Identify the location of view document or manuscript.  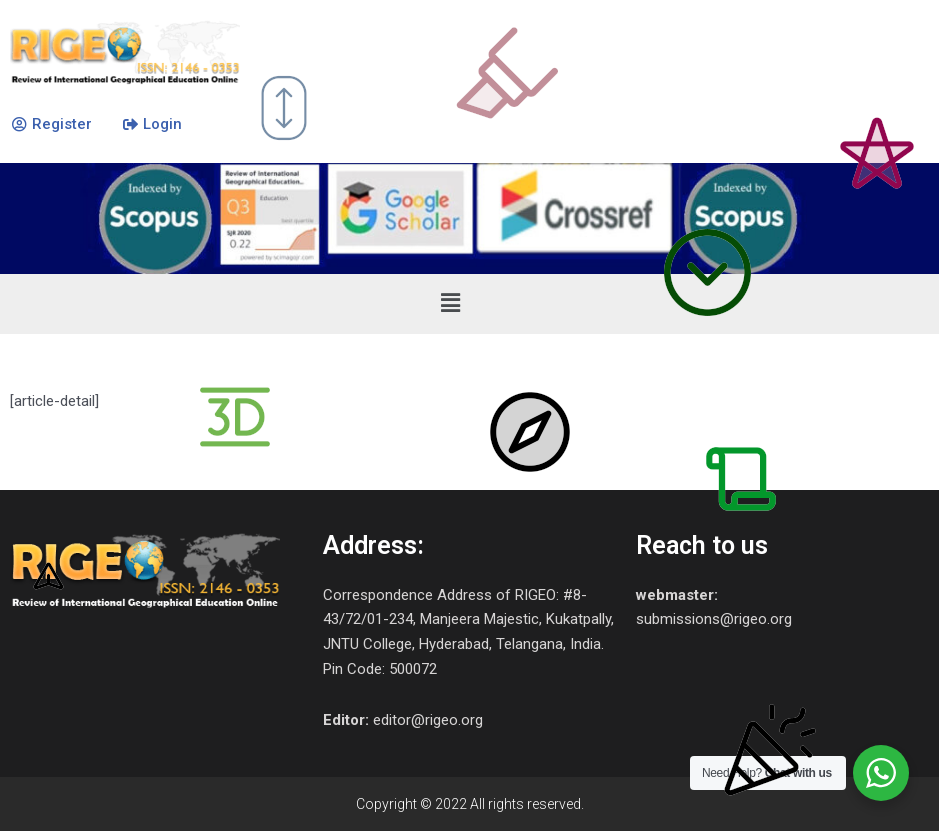
(741, 479).